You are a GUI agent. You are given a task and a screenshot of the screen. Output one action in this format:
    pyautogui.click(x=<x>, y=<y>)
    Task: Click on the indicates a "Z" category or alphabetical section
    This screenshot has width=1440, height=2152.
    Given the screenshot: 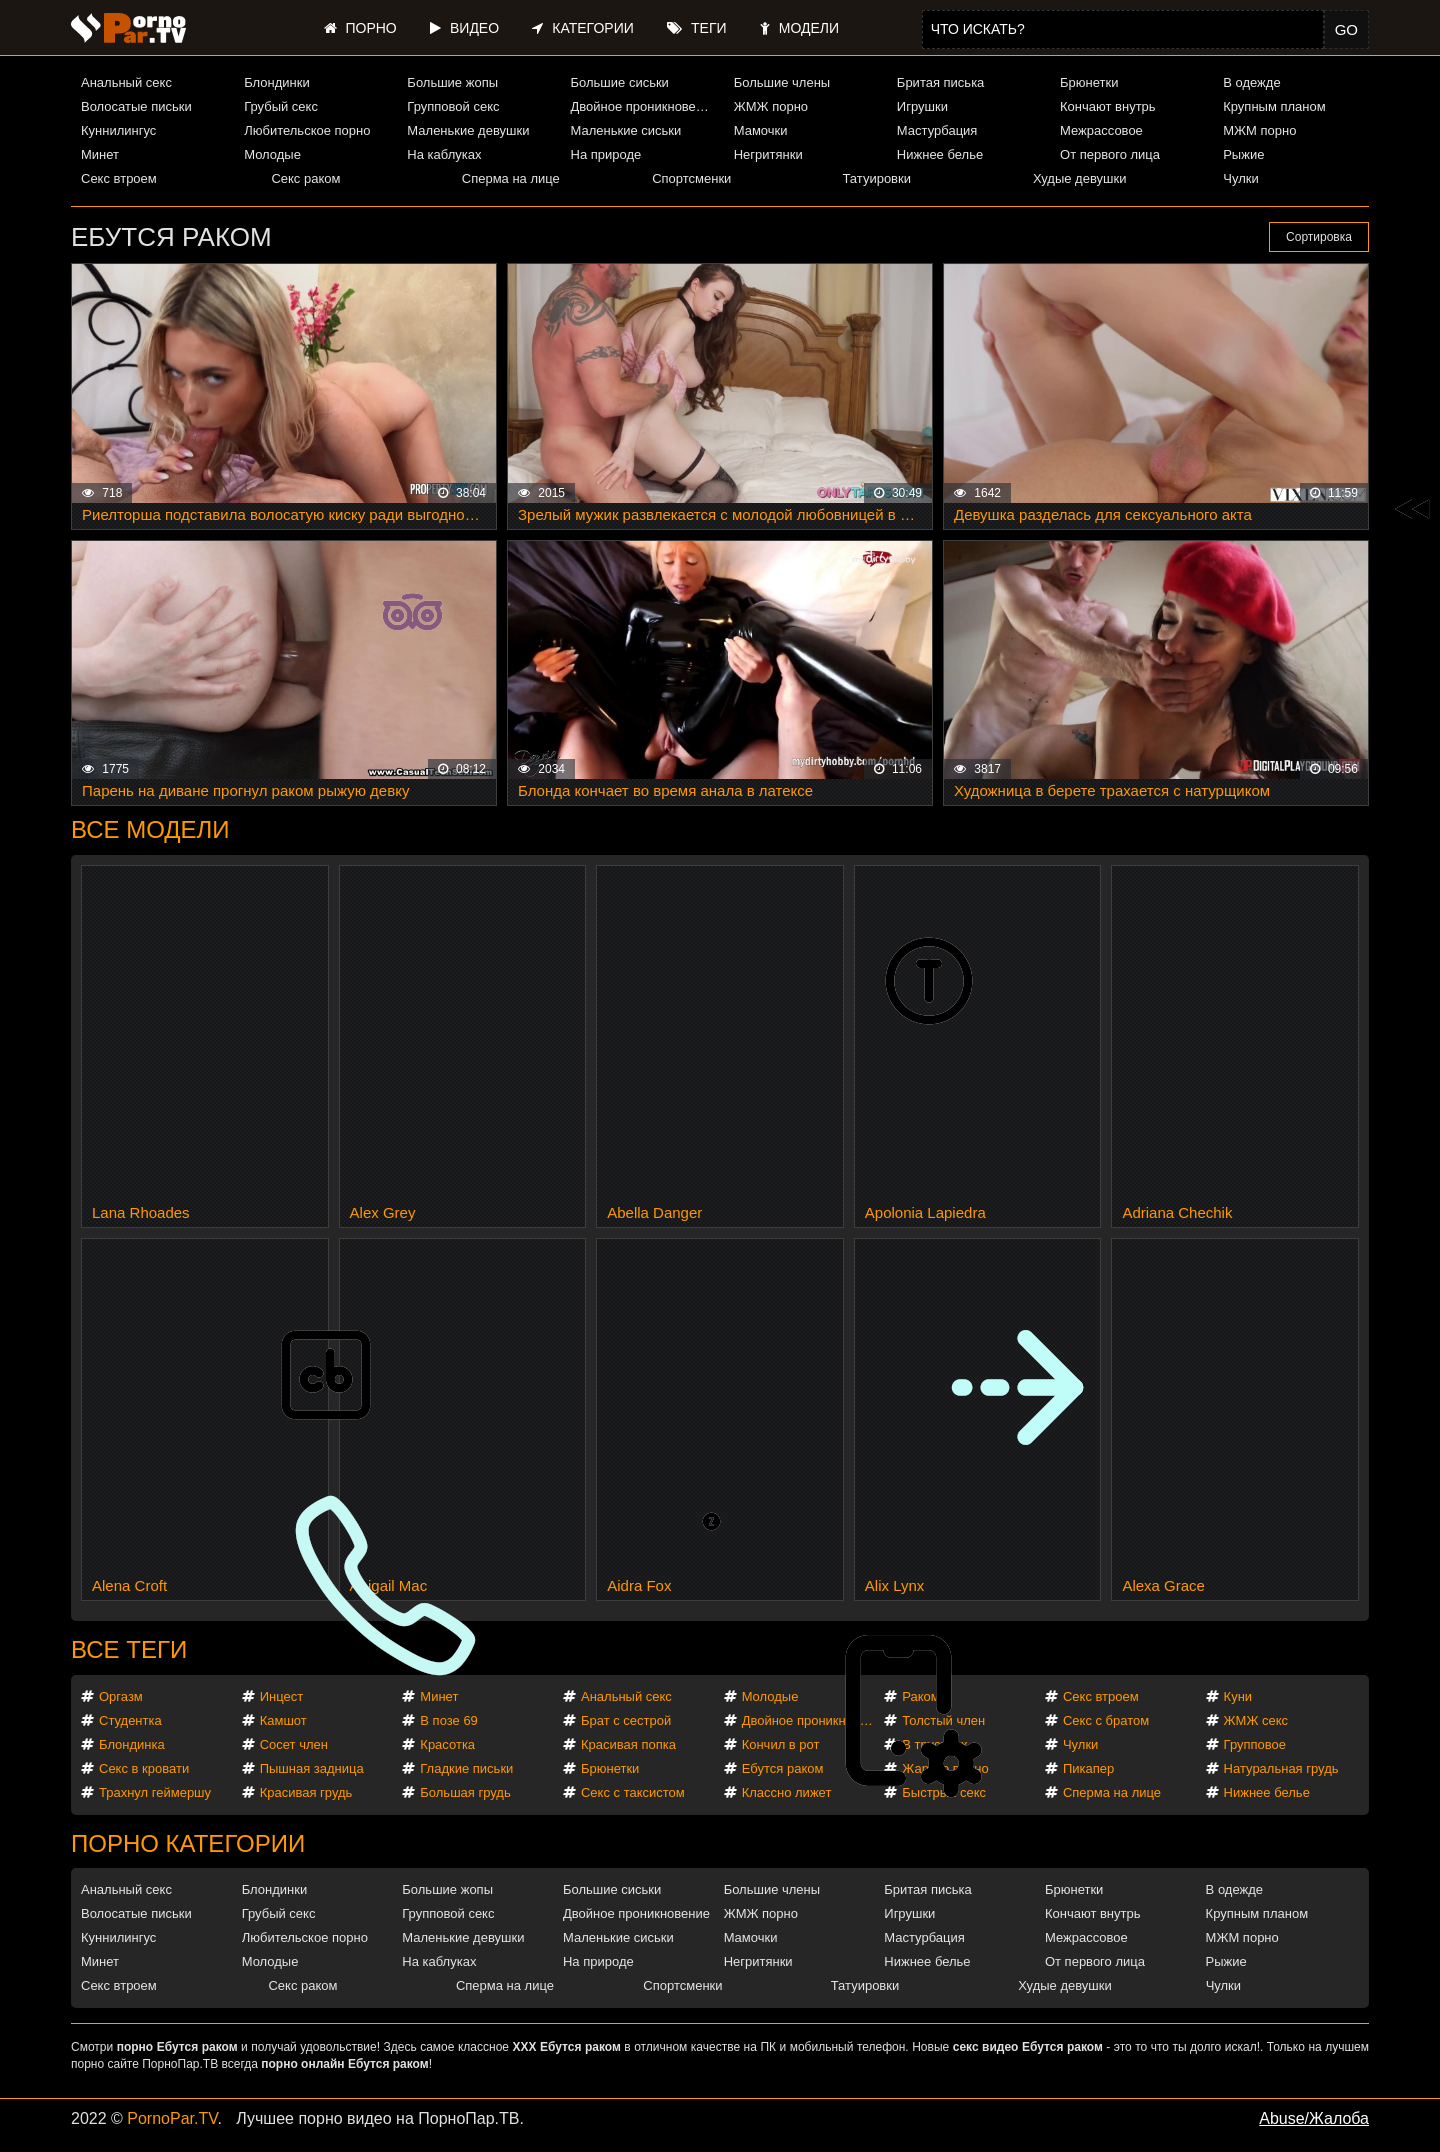 What is the action you would take?
    pyautogui.click(x=711, y=1521)
    